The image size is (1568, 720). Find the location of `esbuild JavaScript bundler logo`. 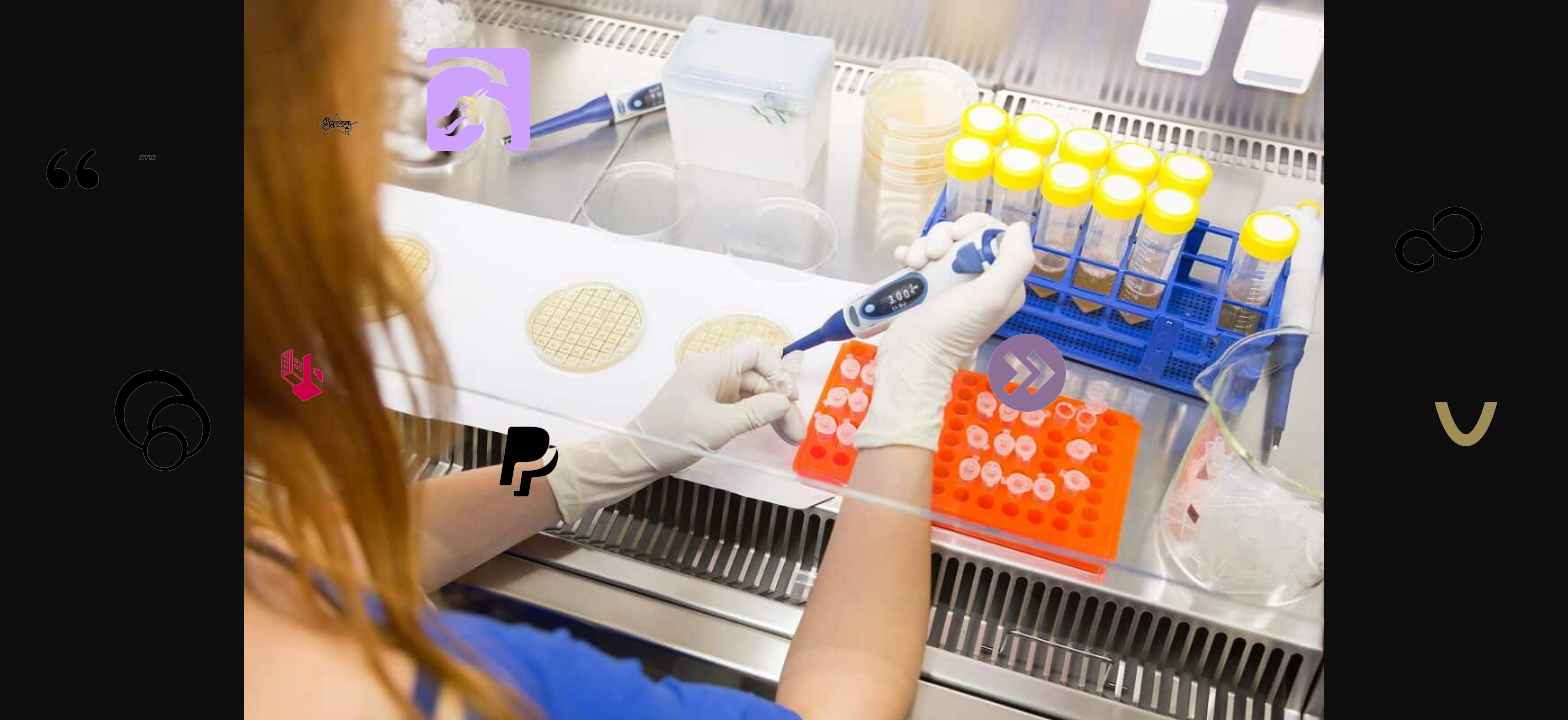

esbuild JavaScript bundler logo is located at coordinates (1027, 373).